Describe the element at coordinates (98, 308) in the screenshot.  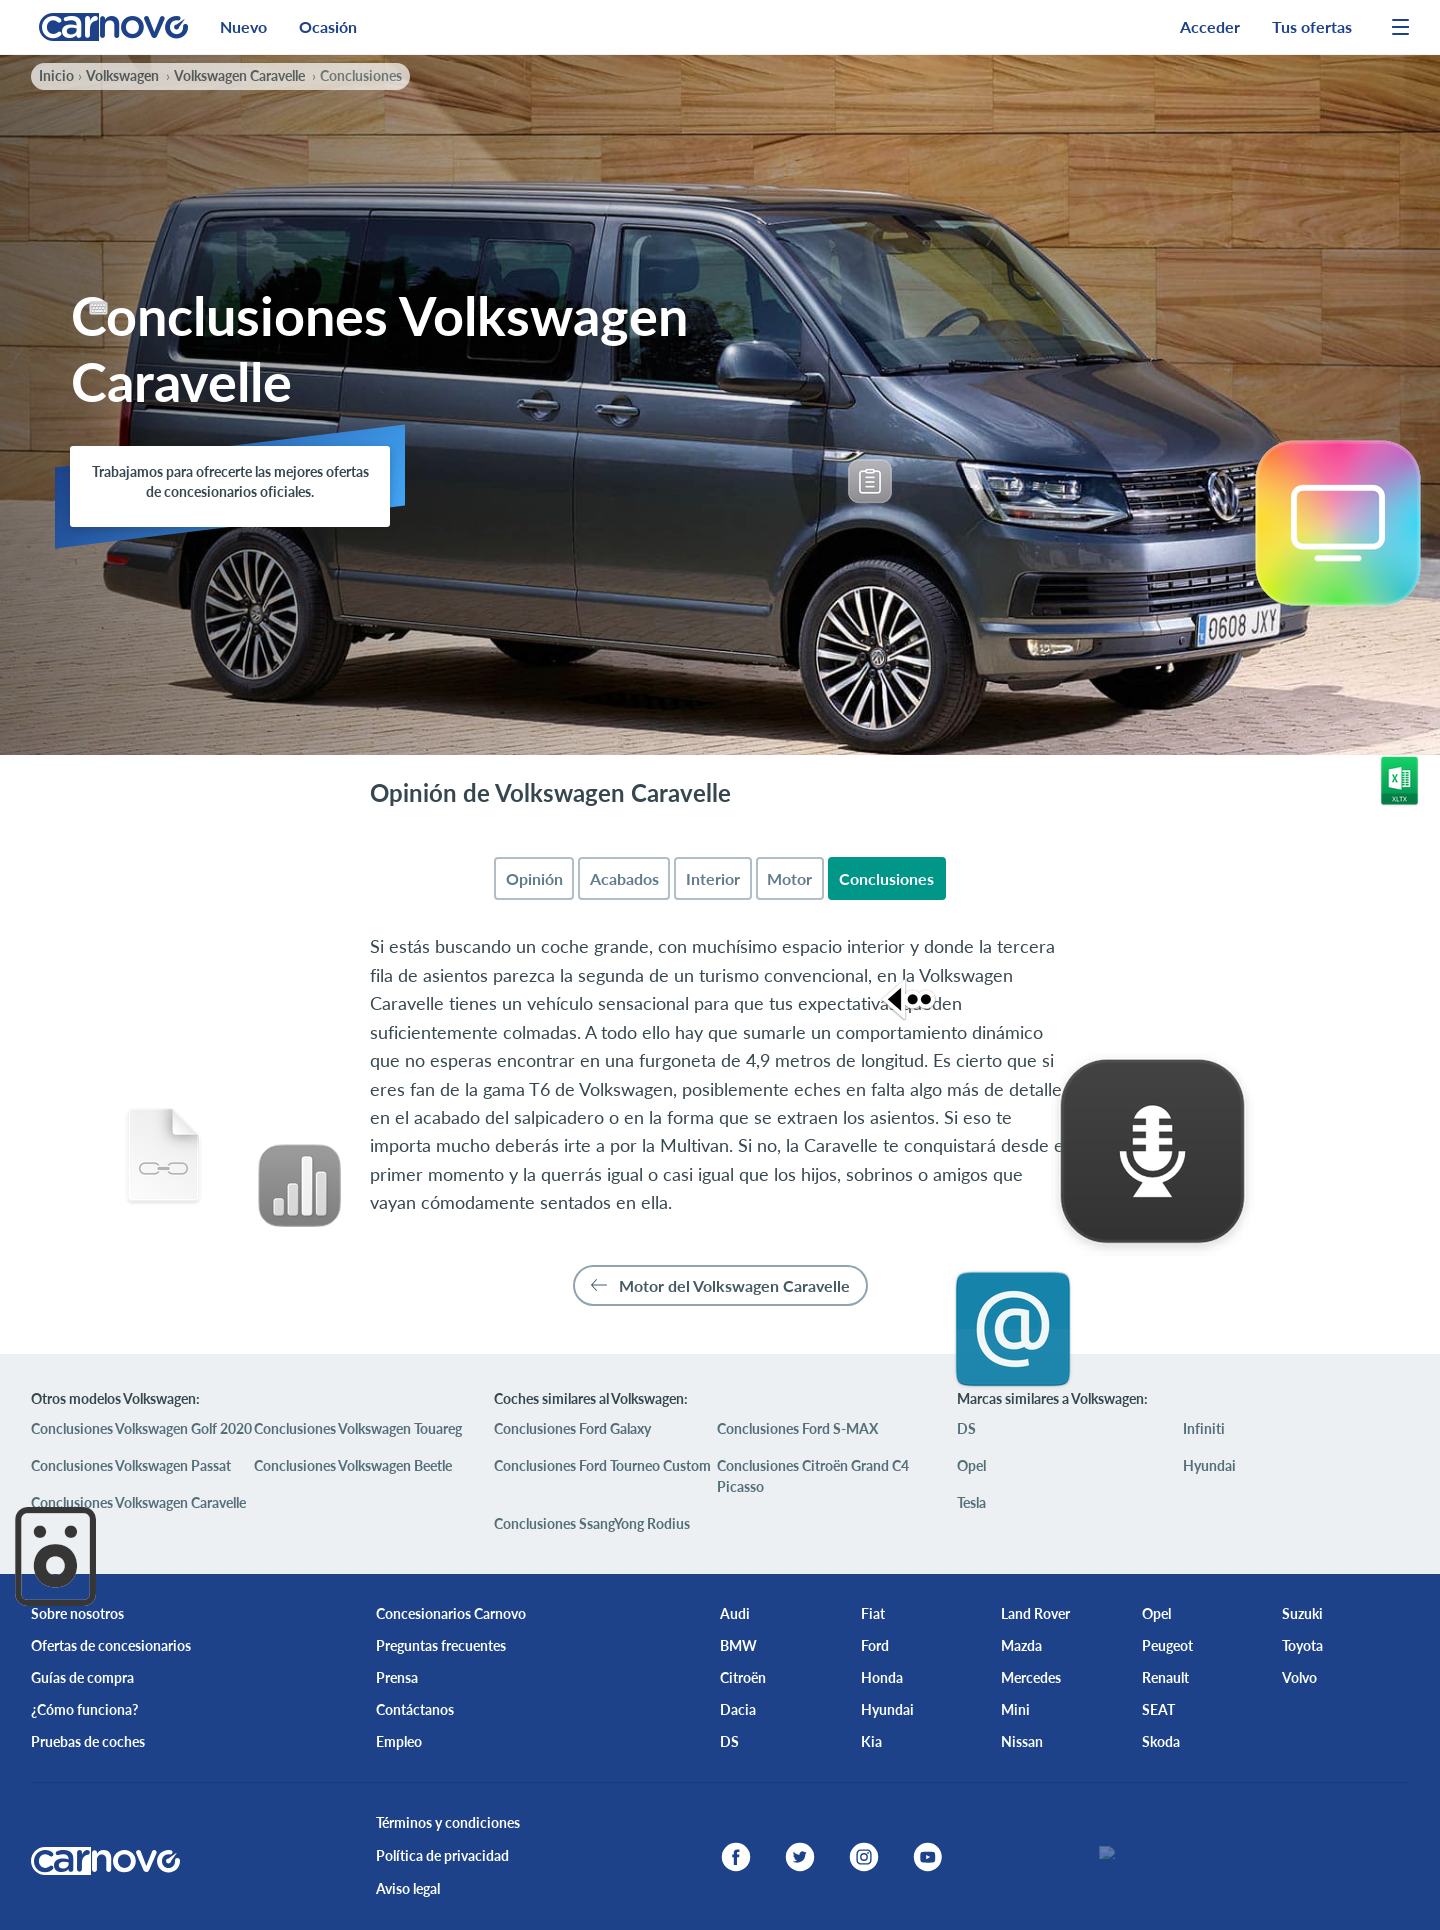
I see `open keyboard settings` at that location.